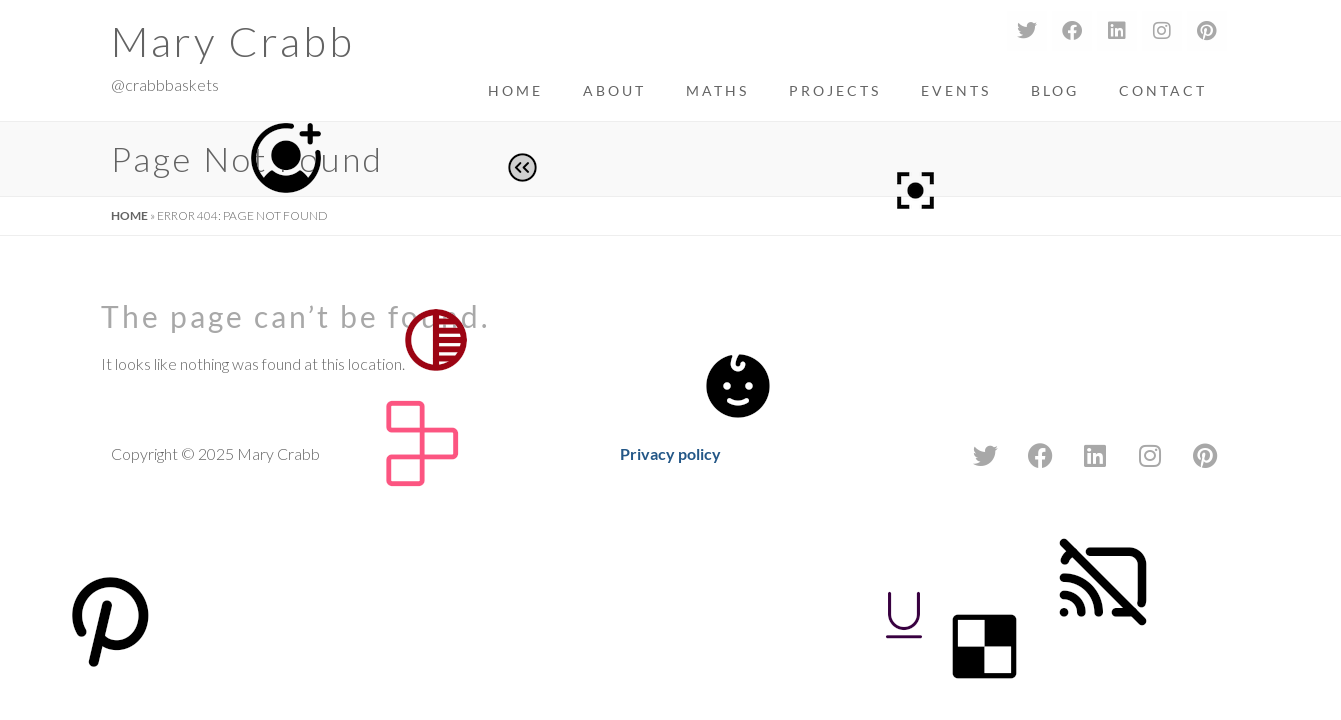 Image resolution: width=1341 pixels, height=720 pixels. Describe the element at coordinates (738, 386) in the screenshot. I see `access baby or child-related features` at that location.